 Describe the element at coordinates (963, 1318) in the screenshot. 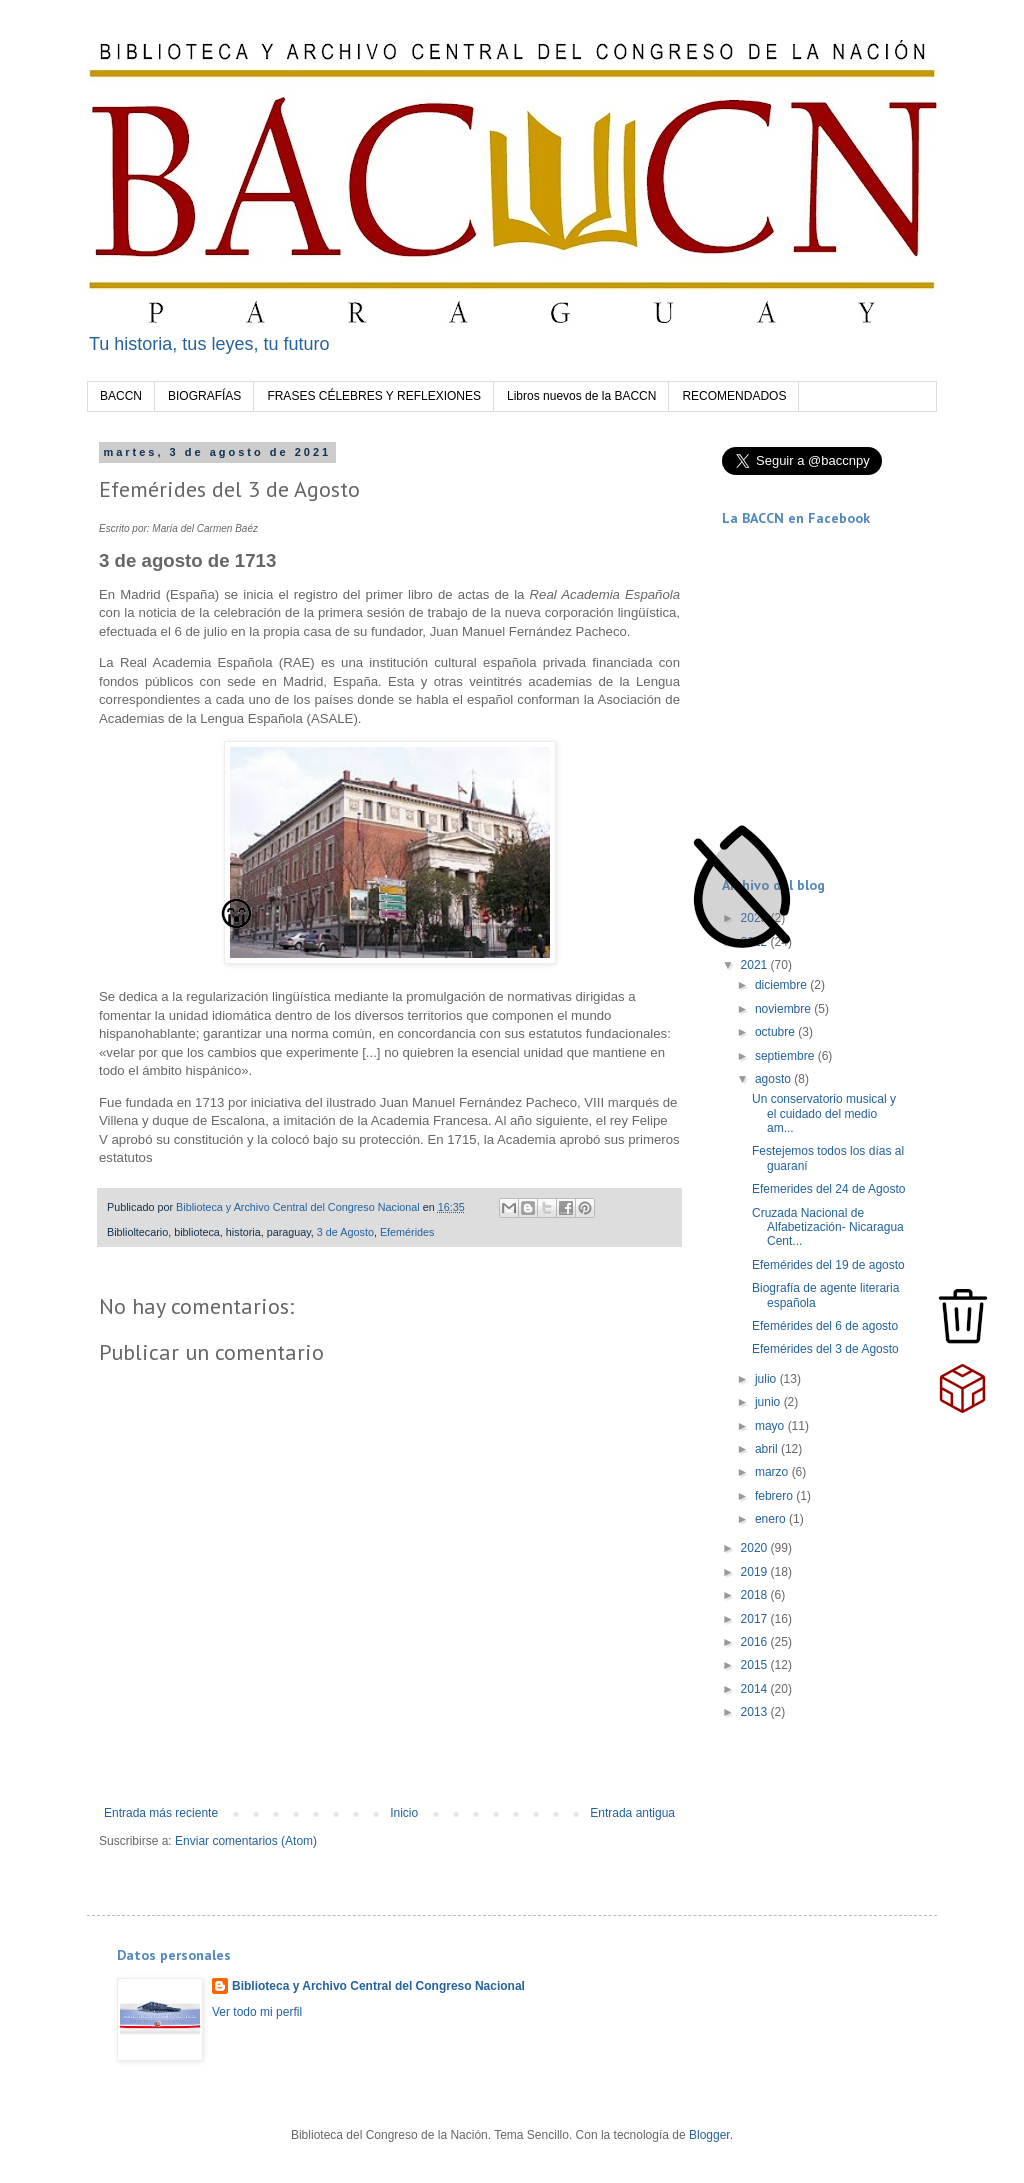

I see `delete selected item` at that location.